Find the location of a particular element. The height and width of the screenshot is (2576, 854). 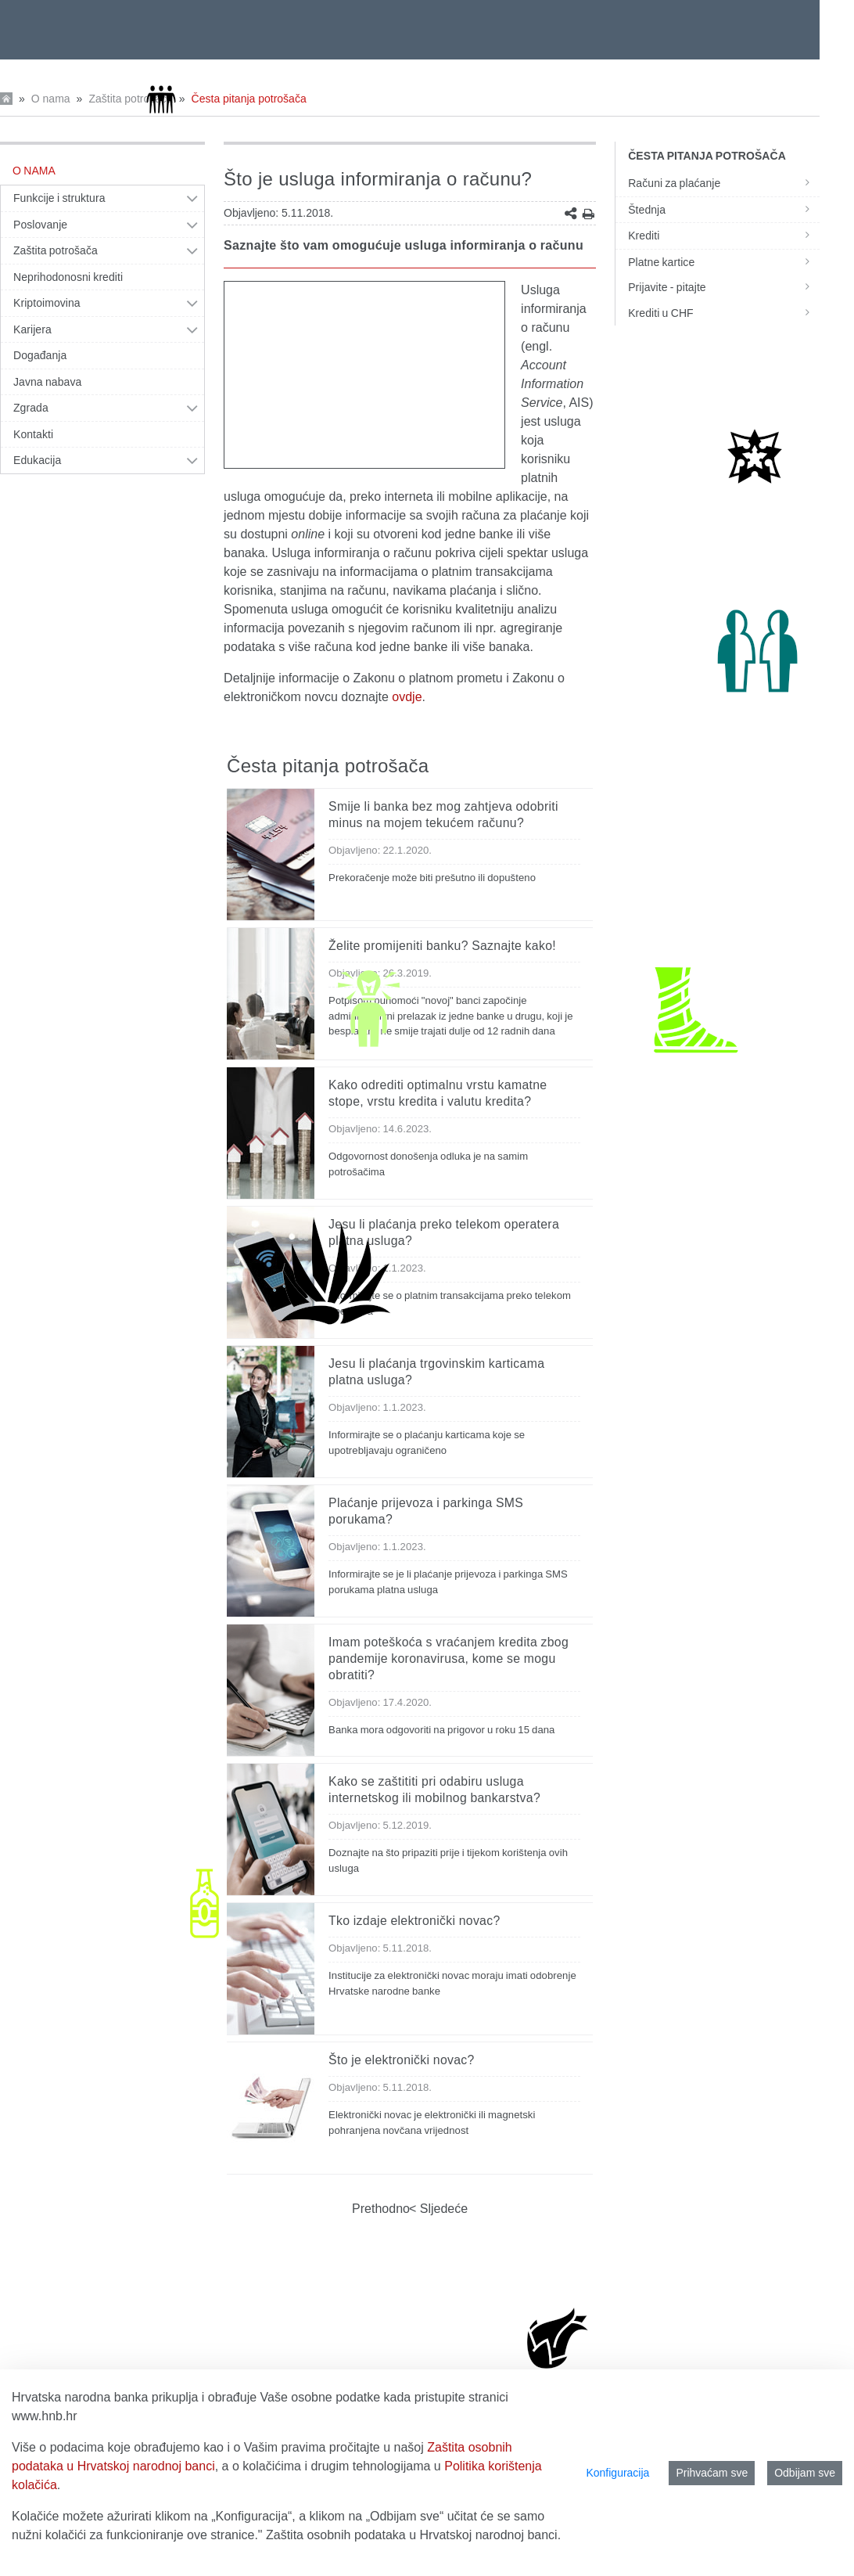

browse sandals or summer footwear is located at coordinates (695, 1010).